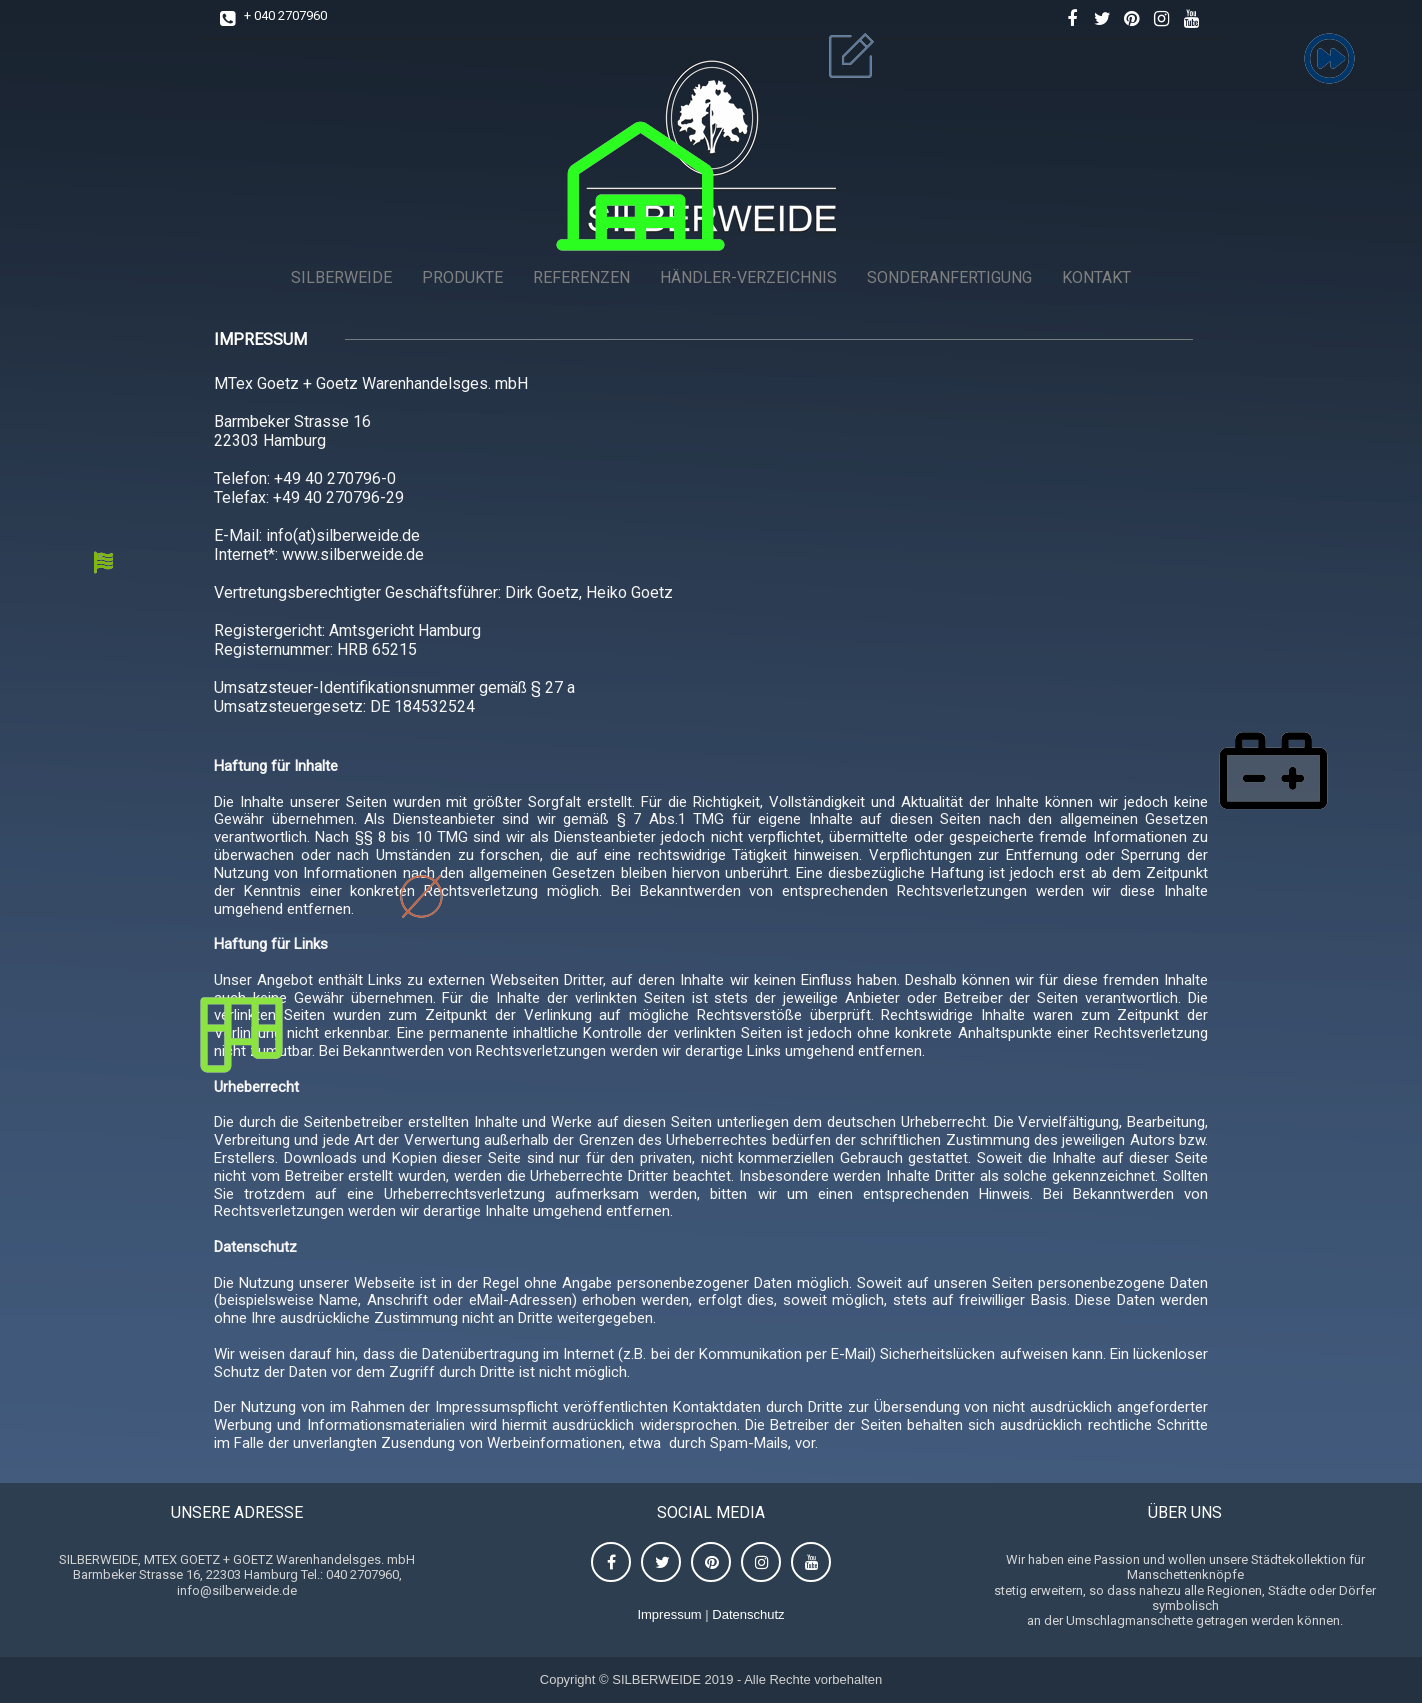  Describe the element at coordinates (103, 562) in the screenshot. I see `select united states as your country` at that location.